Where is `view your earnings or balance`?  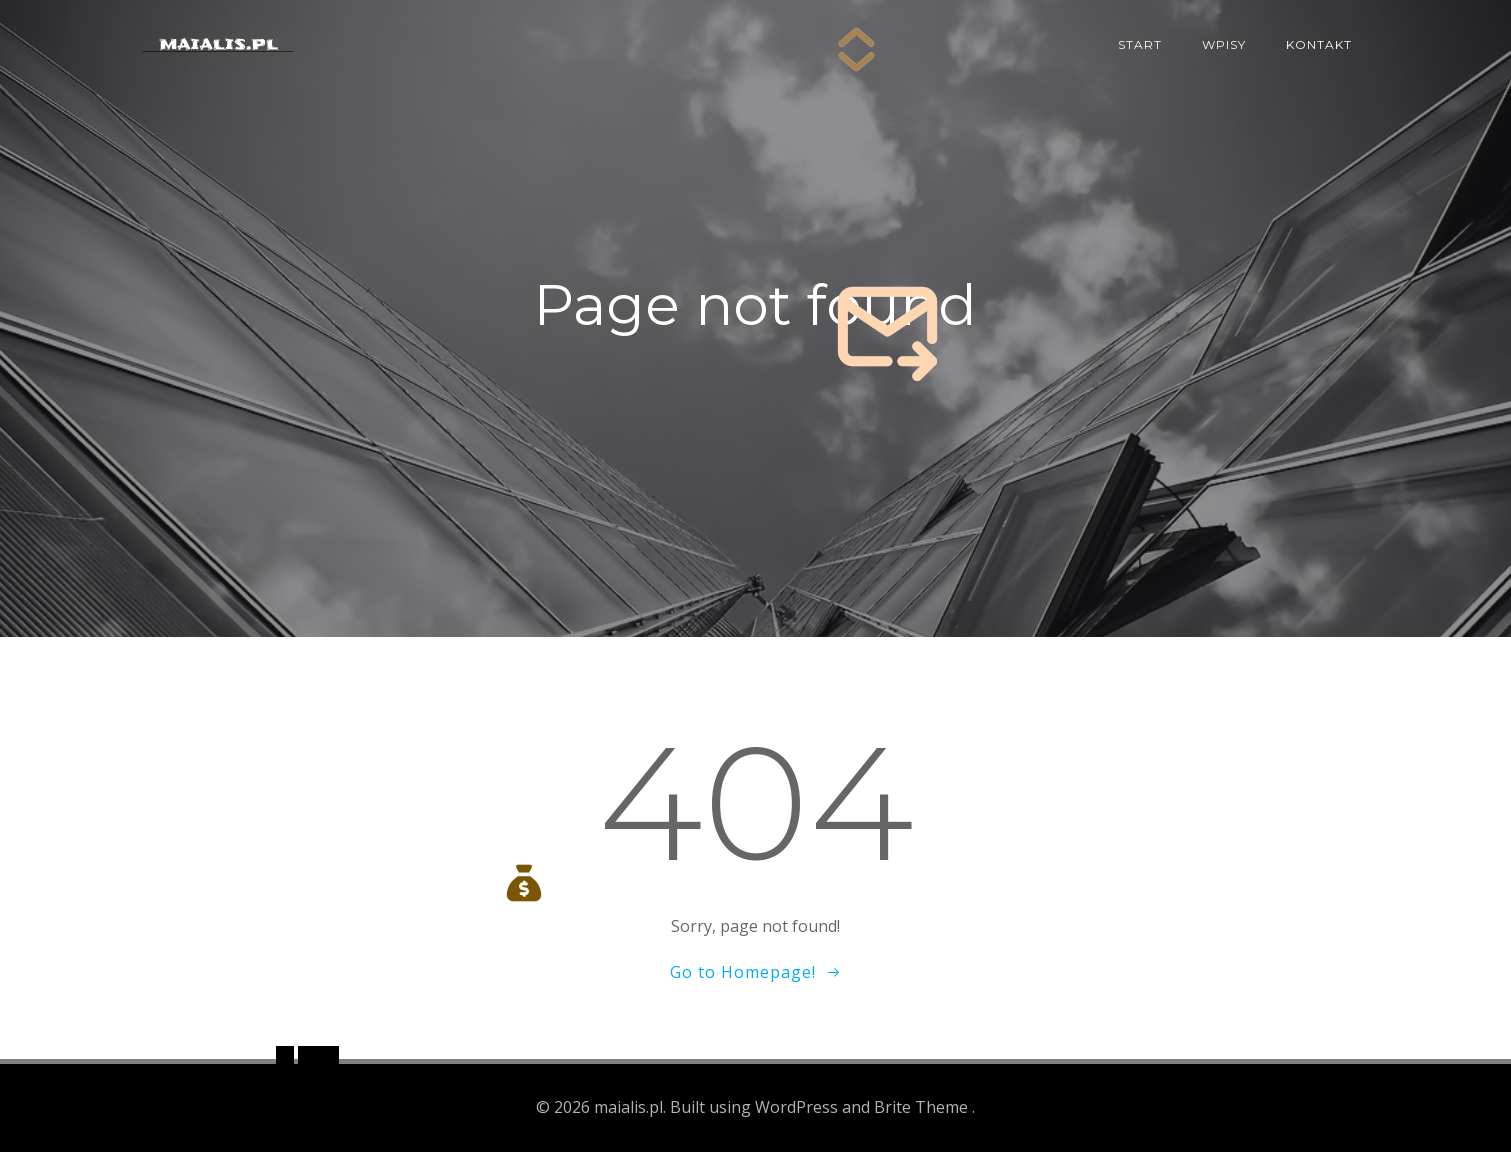 view your earnings or balance is located at coordinates (524, 883).